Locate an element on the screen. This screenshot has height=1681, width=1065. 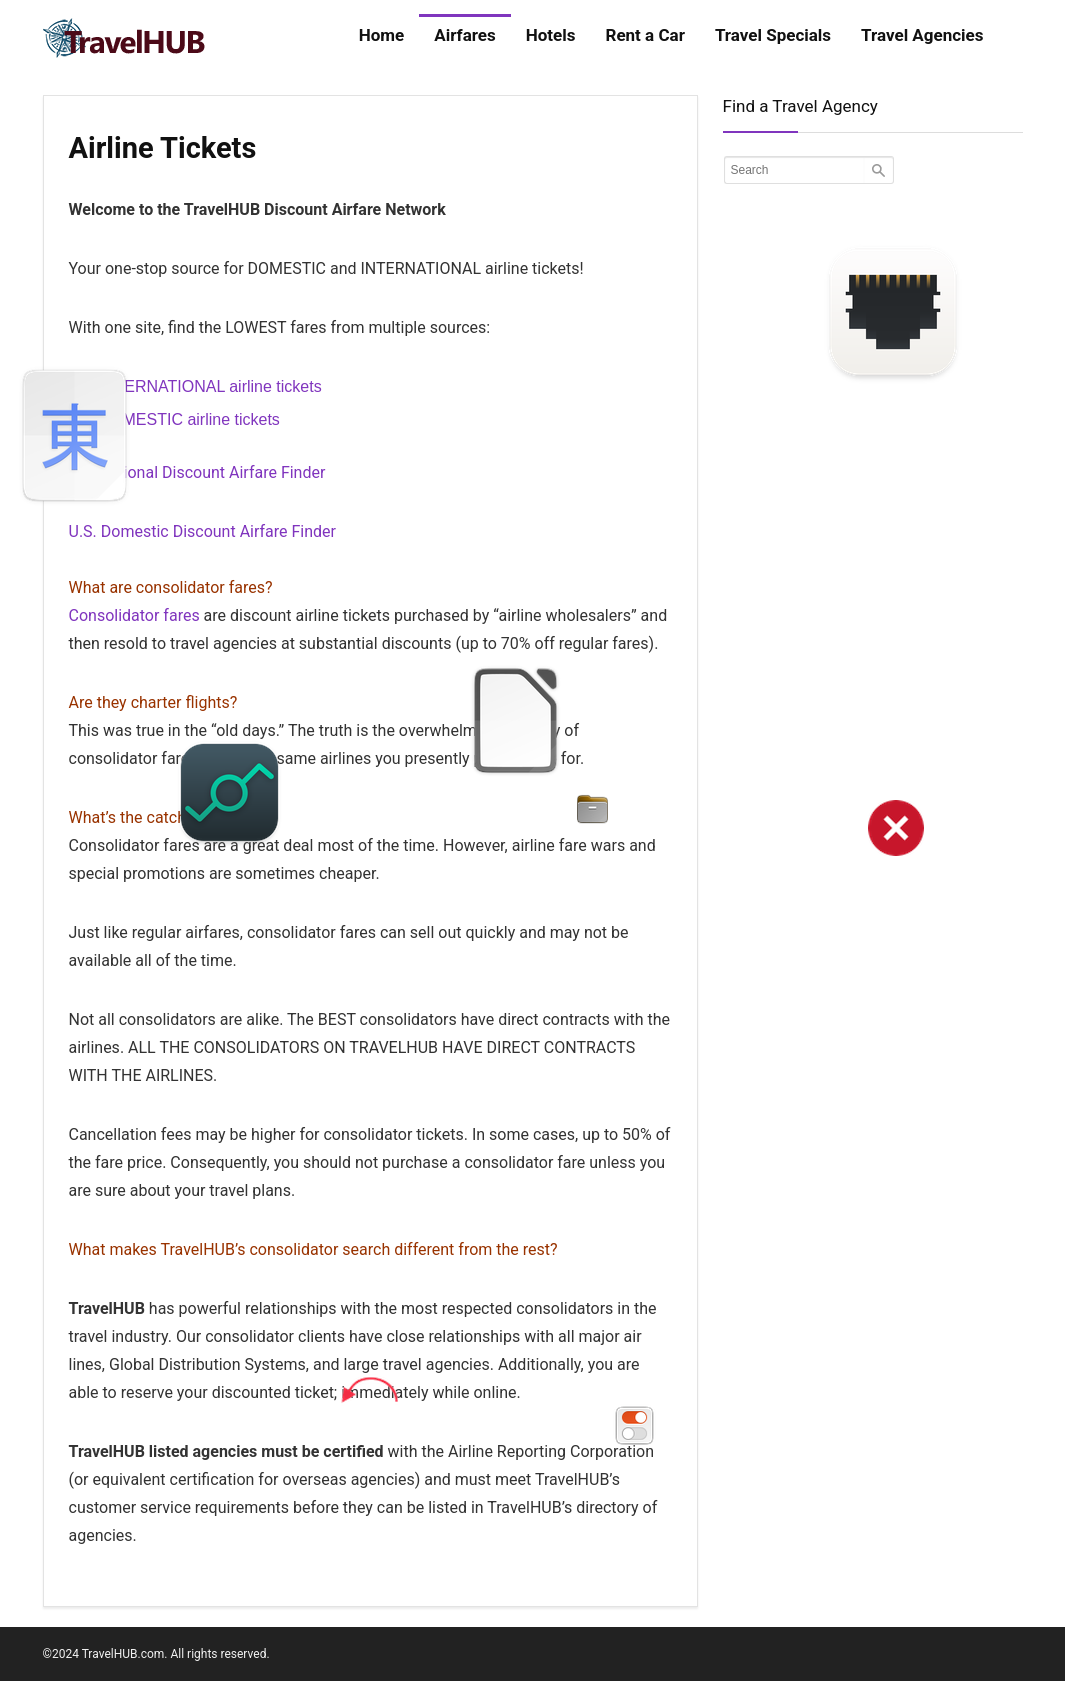
open ethernet network preferences is located at coordinates (893, 312).